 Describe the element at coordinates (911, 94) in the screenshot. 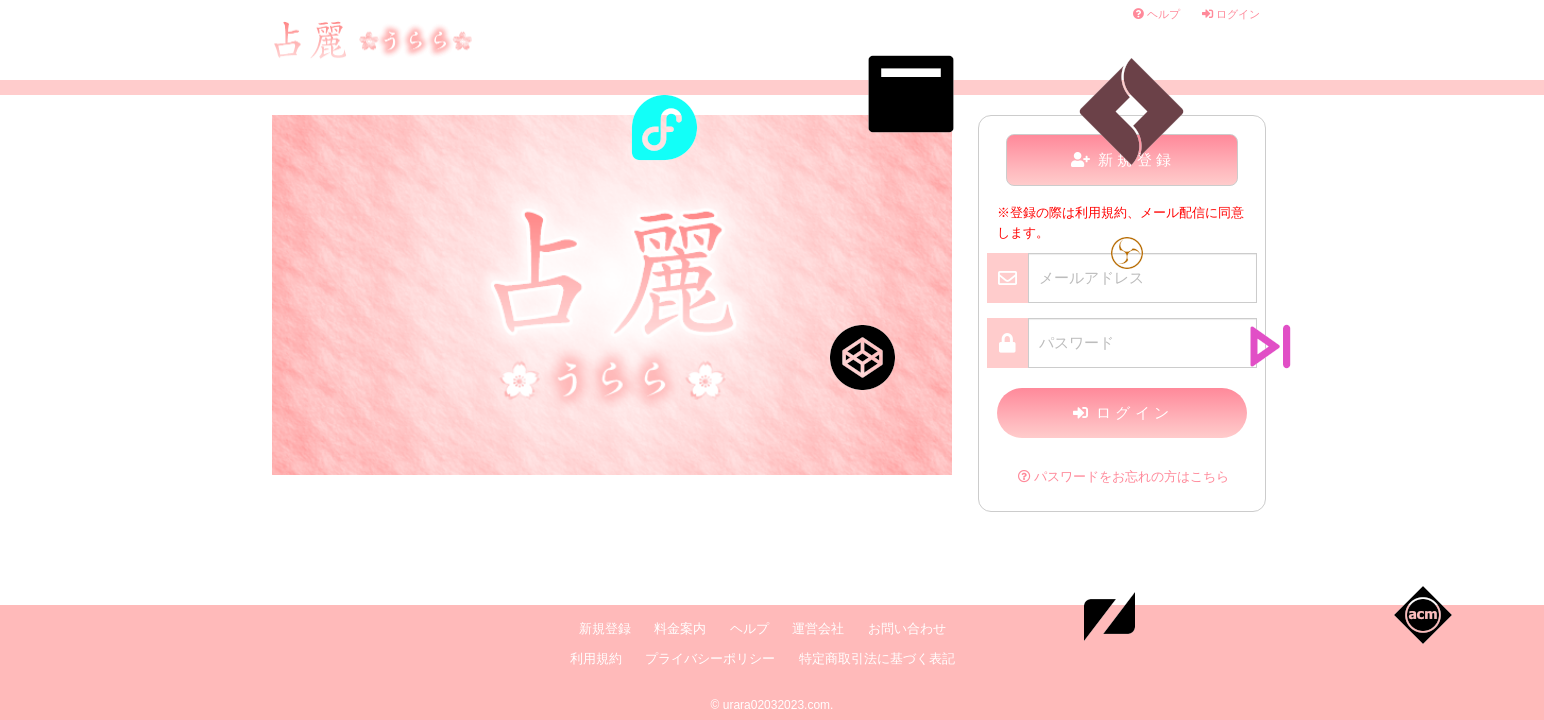

I see `switch to top panel layout` at that location.